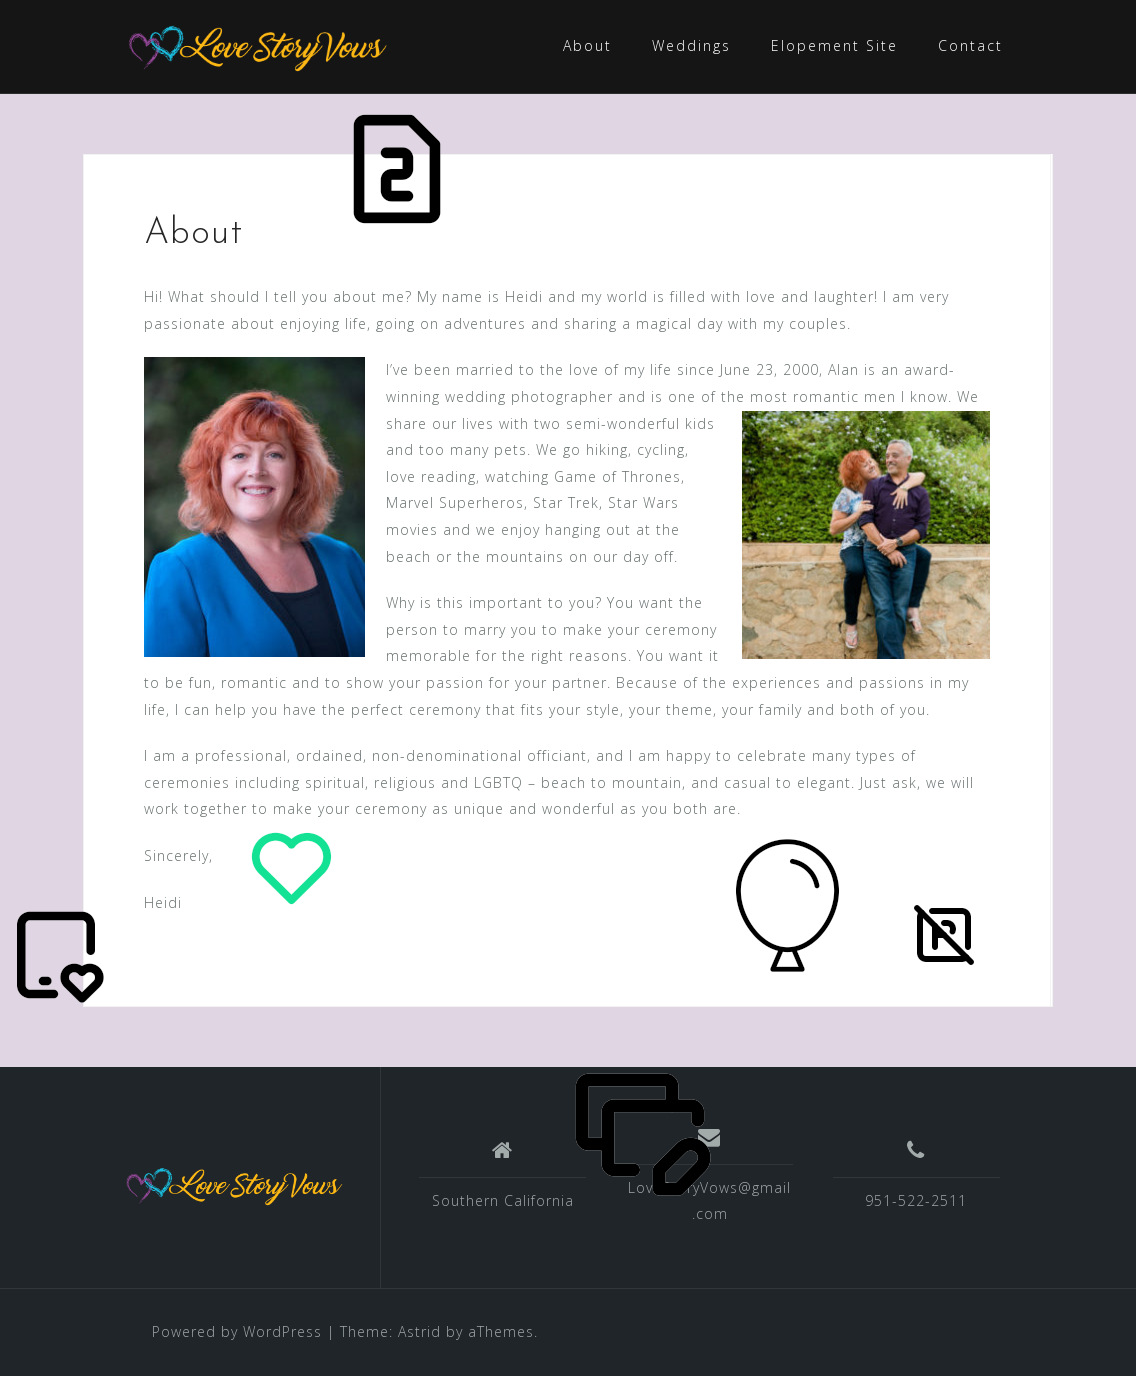 The width and height of the screenshot is (1136, 1376). I want to click on add device to favorites, so click(56, 955).